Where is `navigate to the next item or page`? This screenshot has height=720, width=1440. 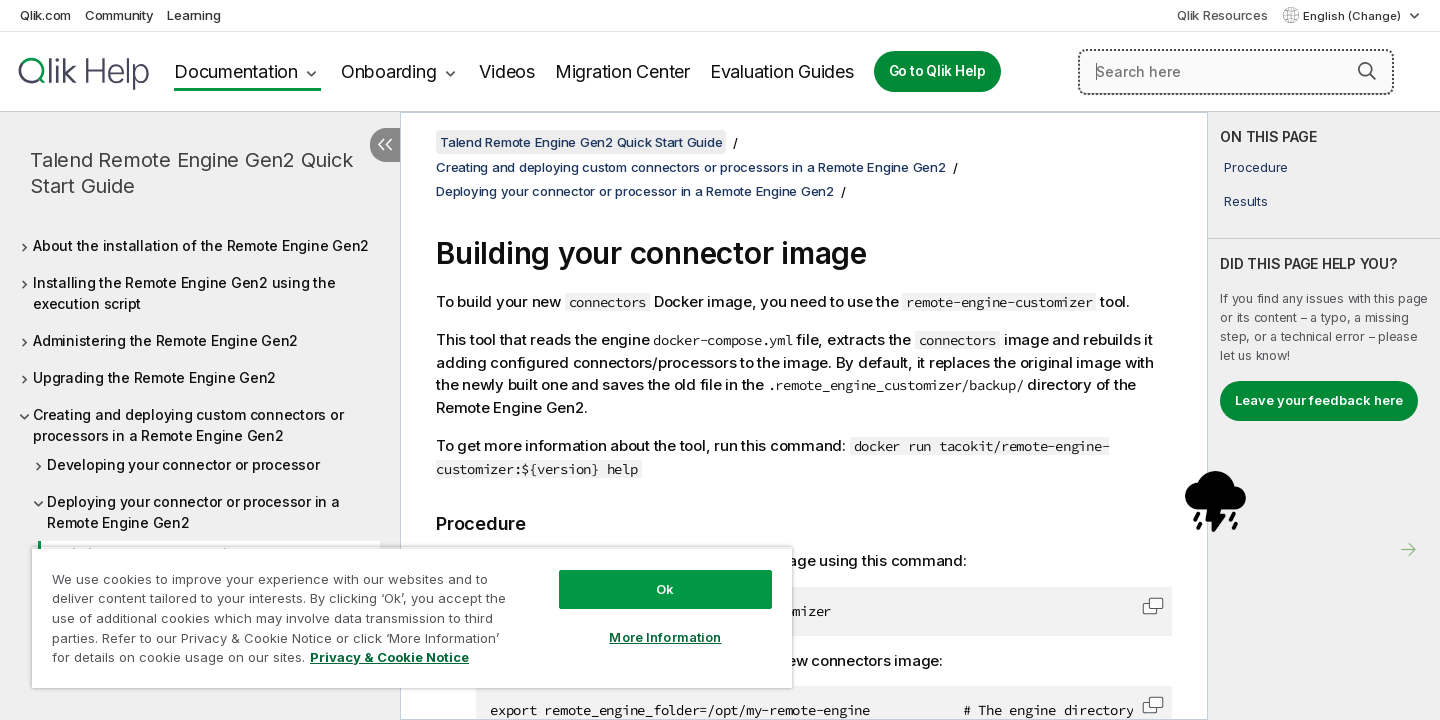
navigate to the next item or page is located at coordinates (1408, 549).